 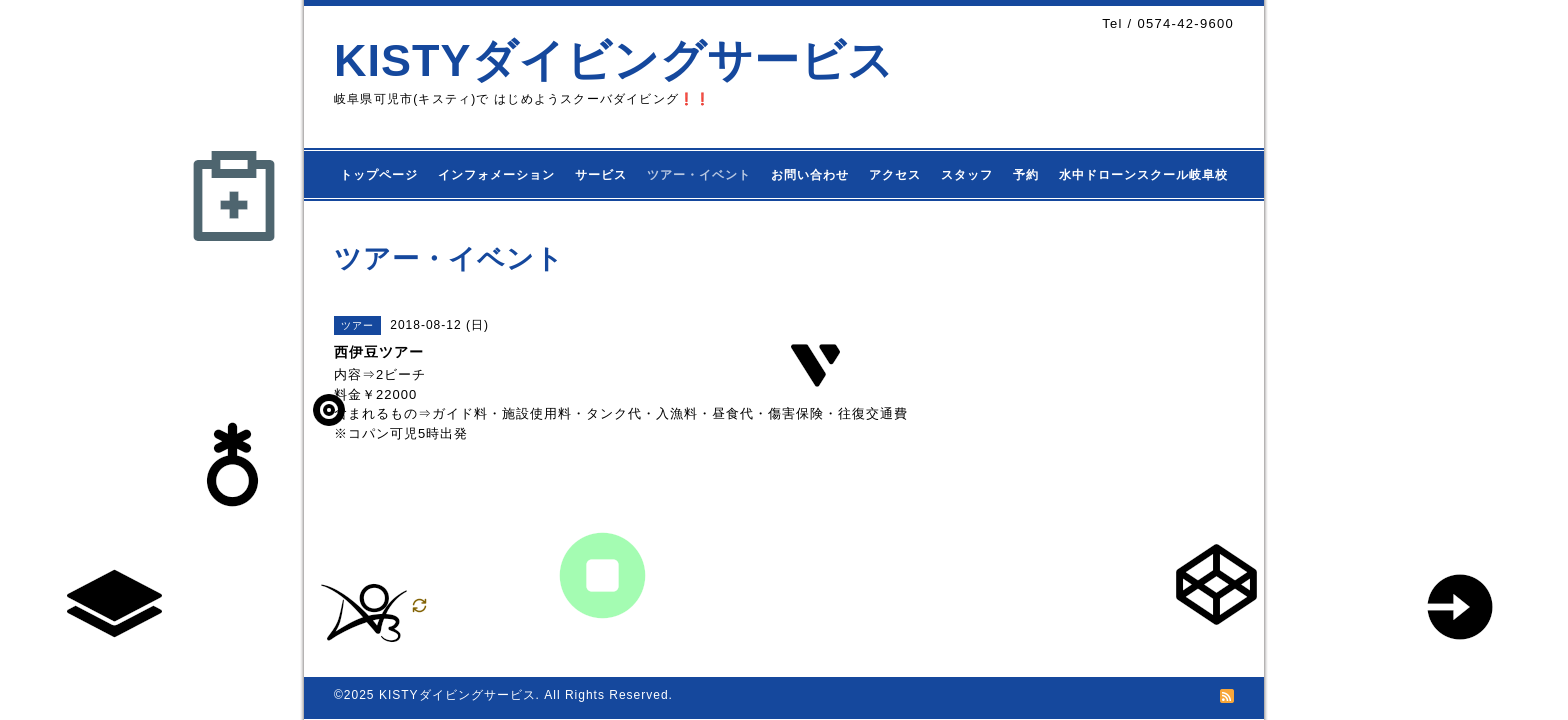 I want to click on indicates non-binary gender identity option, so click(x=232, y=464).